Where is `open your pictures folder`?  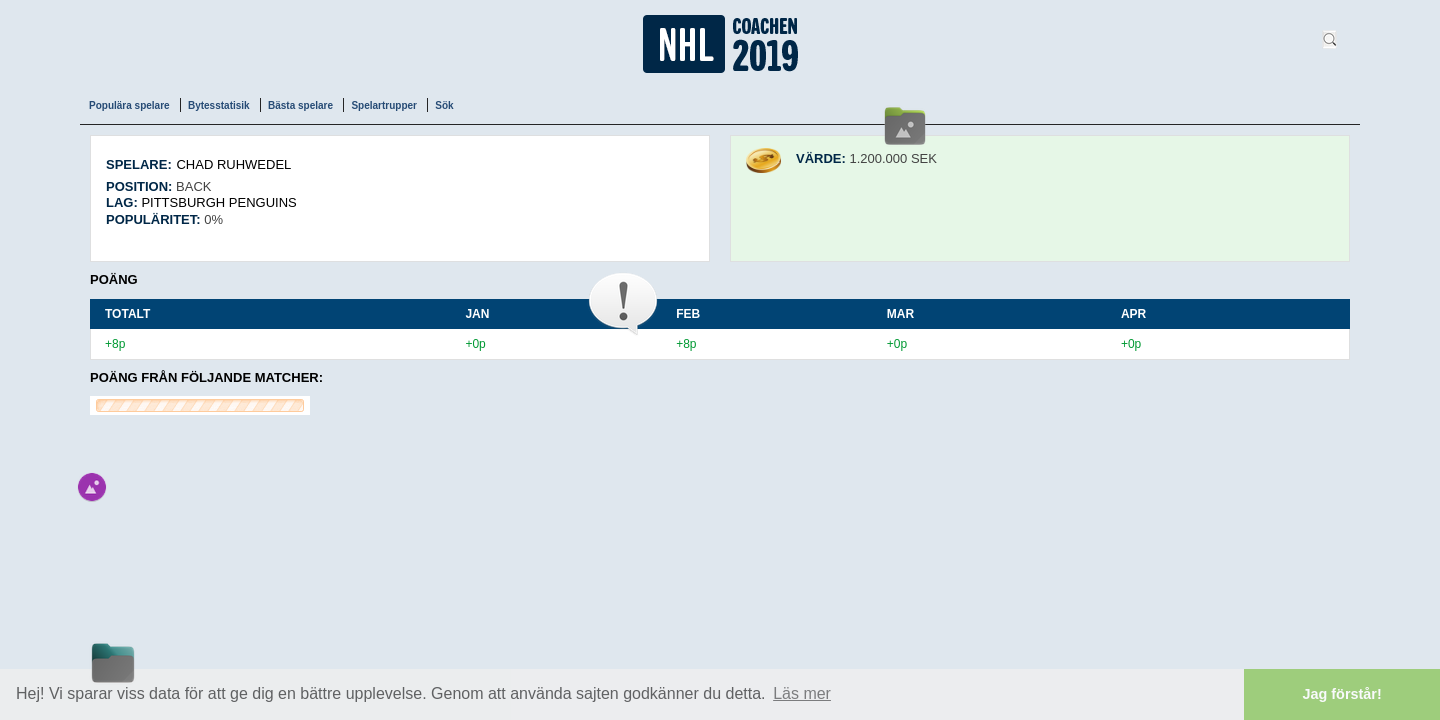
open your pictures folder is located at coordinates (905, 126).